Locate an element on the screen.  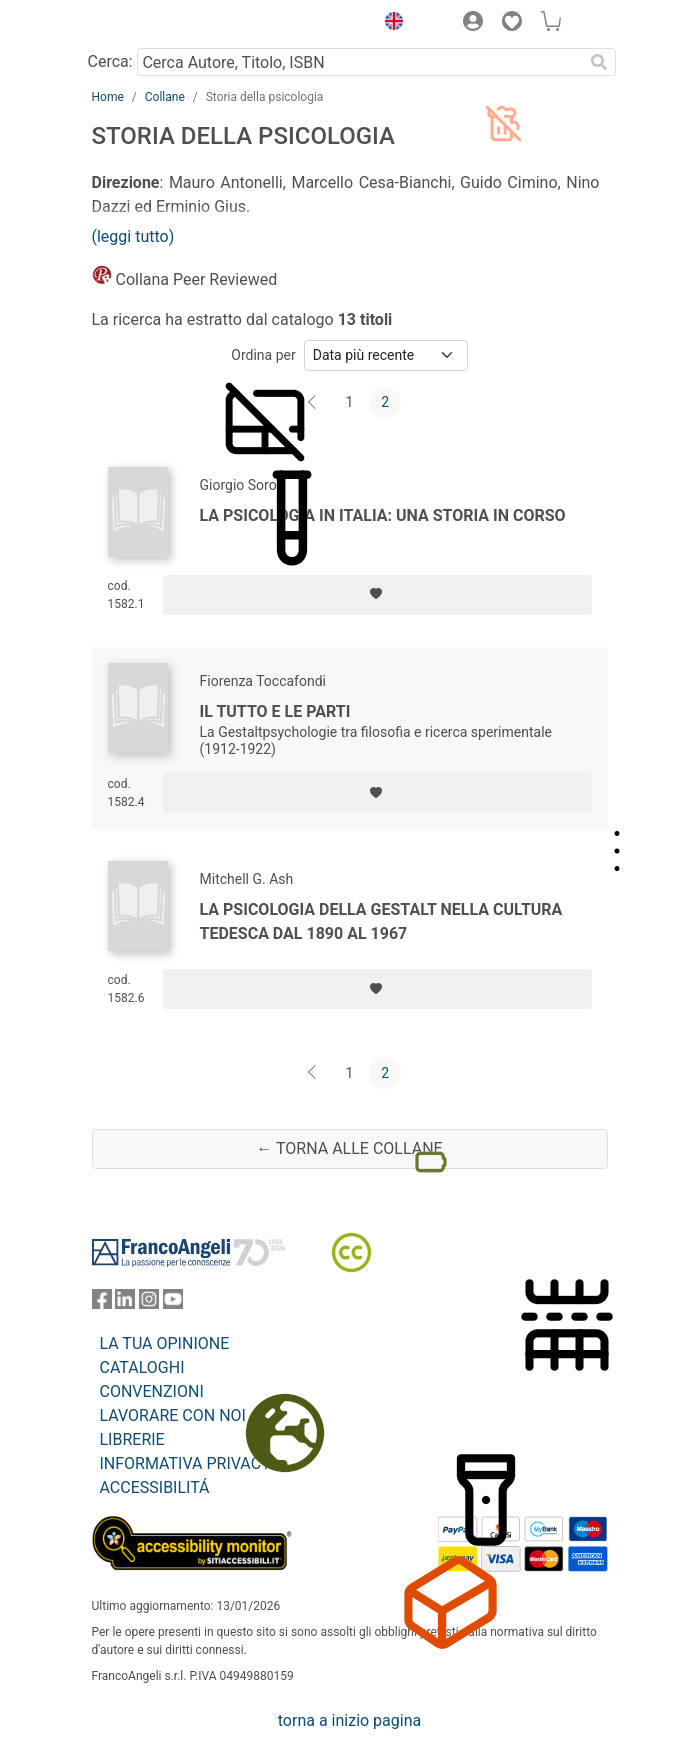
access experimental or beta features is located at coordinates (292, 518).